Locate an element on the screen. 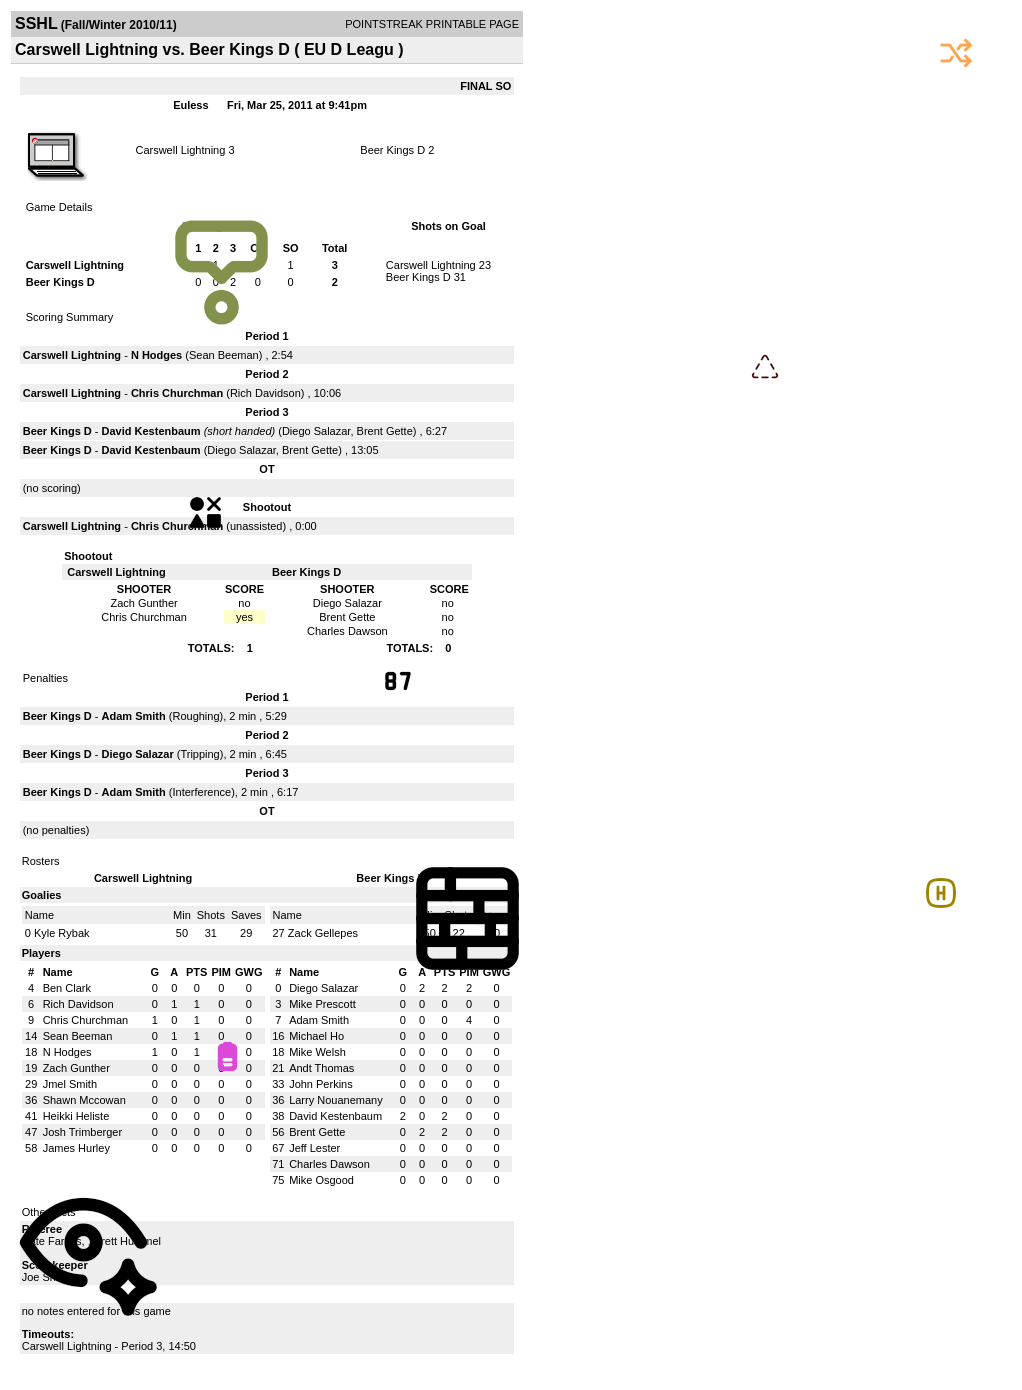 This screenshot has width=1022, height=1390. view tooltip or help information is located at coordinates (221, 272).